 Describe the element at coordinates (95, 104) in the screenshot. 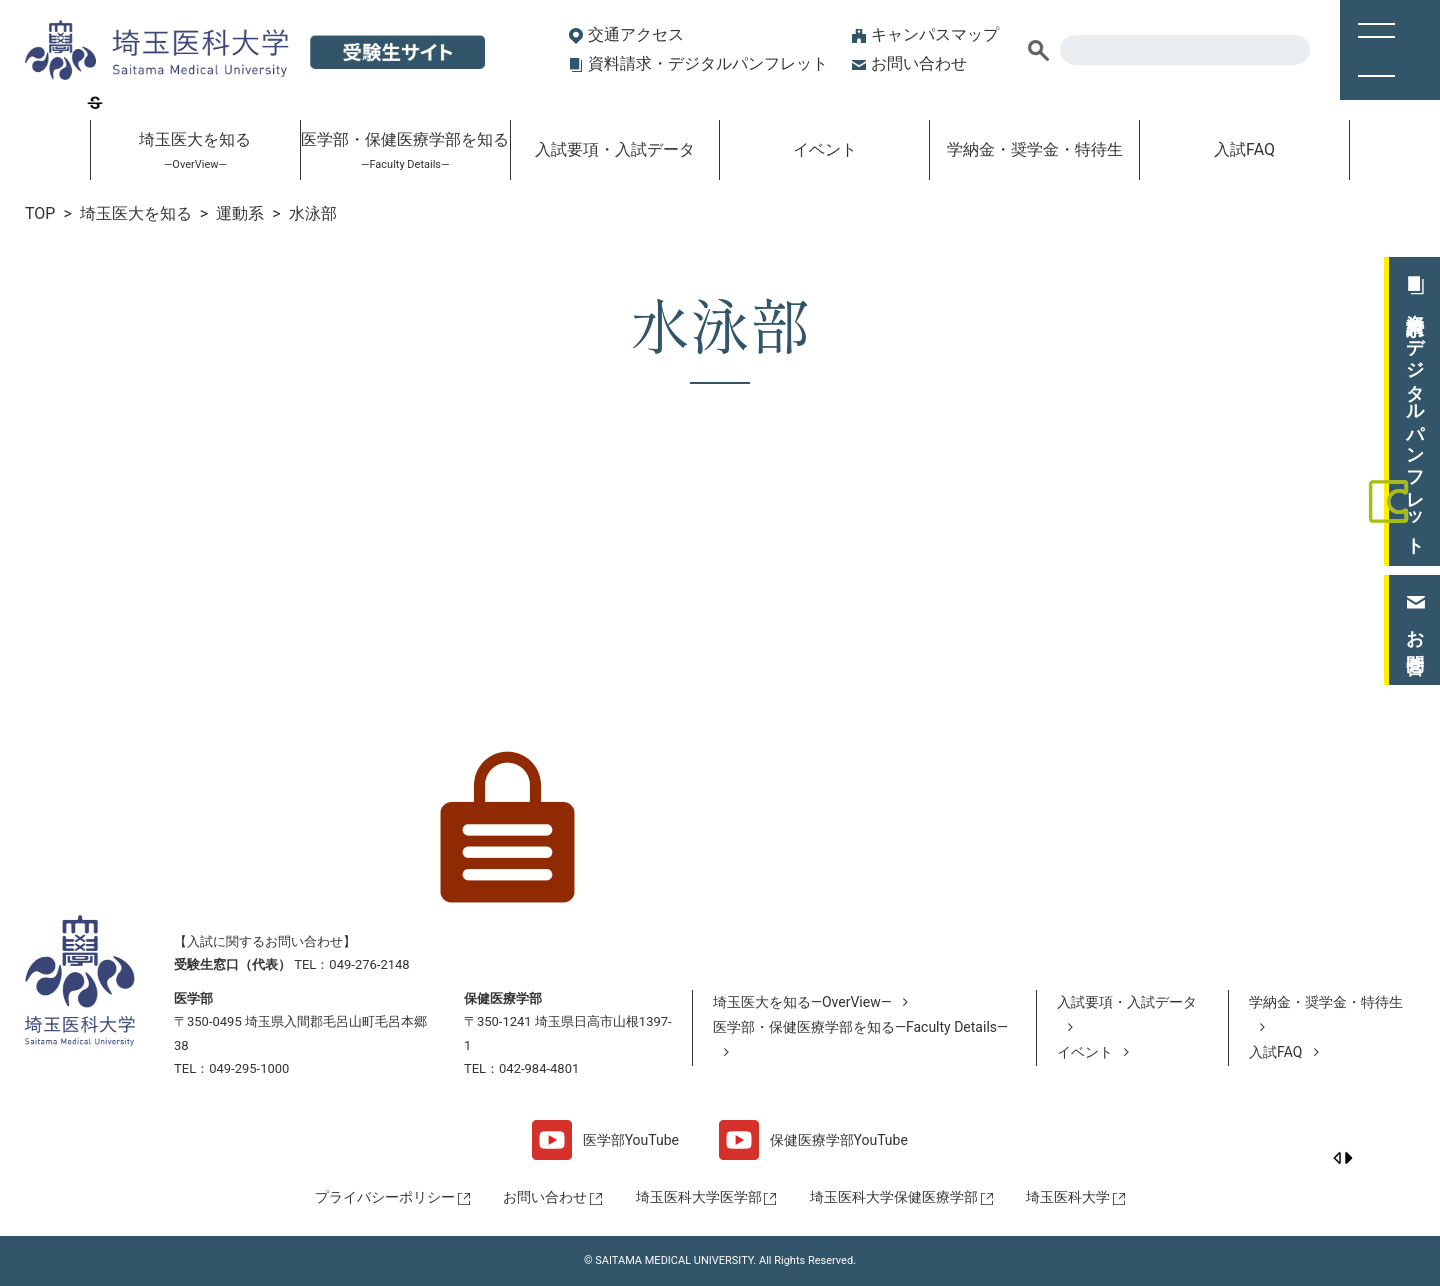

I see `apply strikethrough formatting to selected text` at that location.